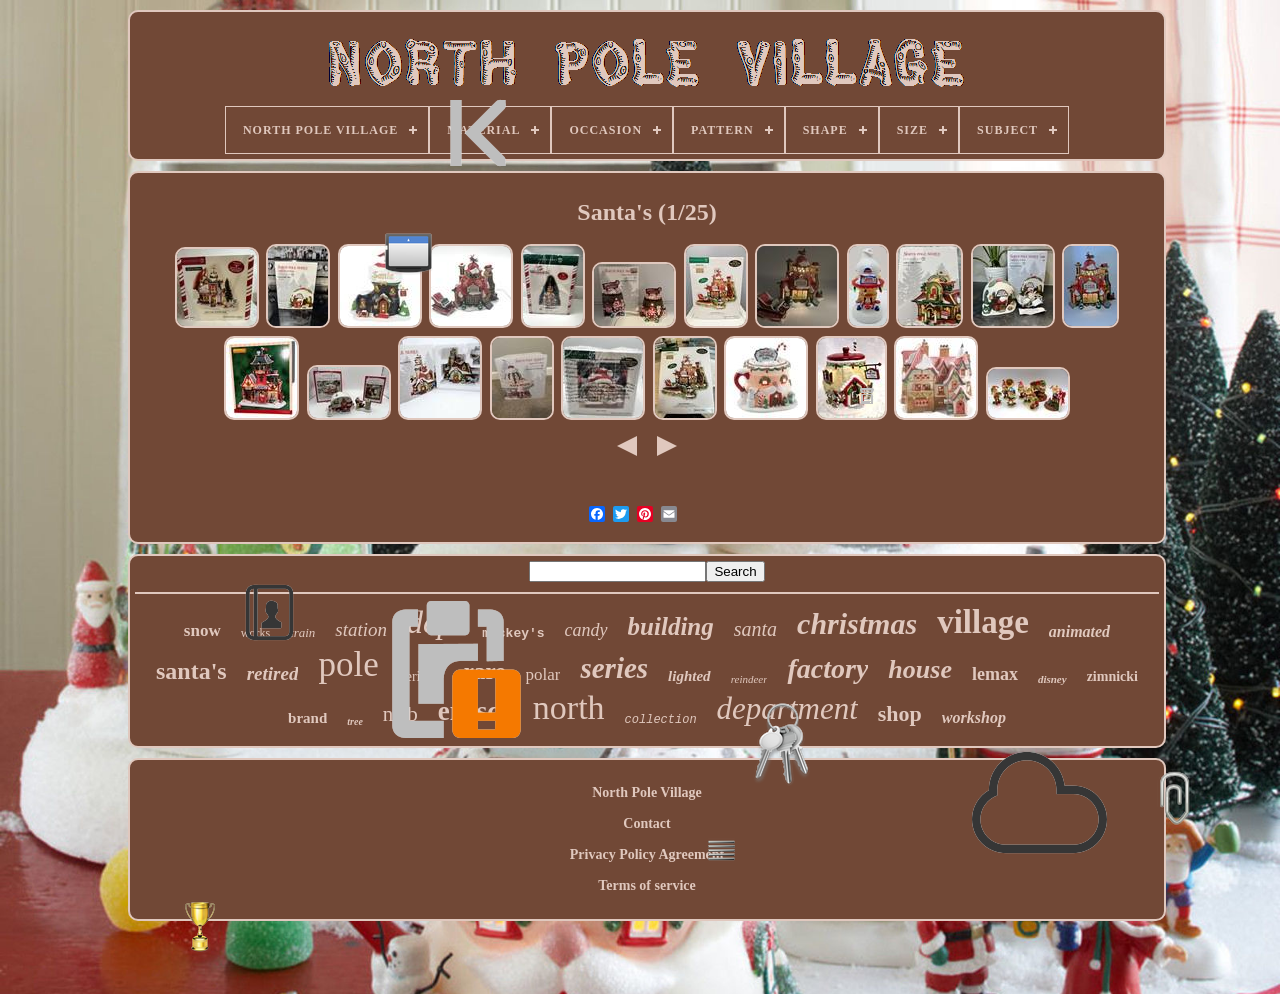 This screenshot has width=1280, height=994. I want to click on access account and login settings, so click(782, 745).